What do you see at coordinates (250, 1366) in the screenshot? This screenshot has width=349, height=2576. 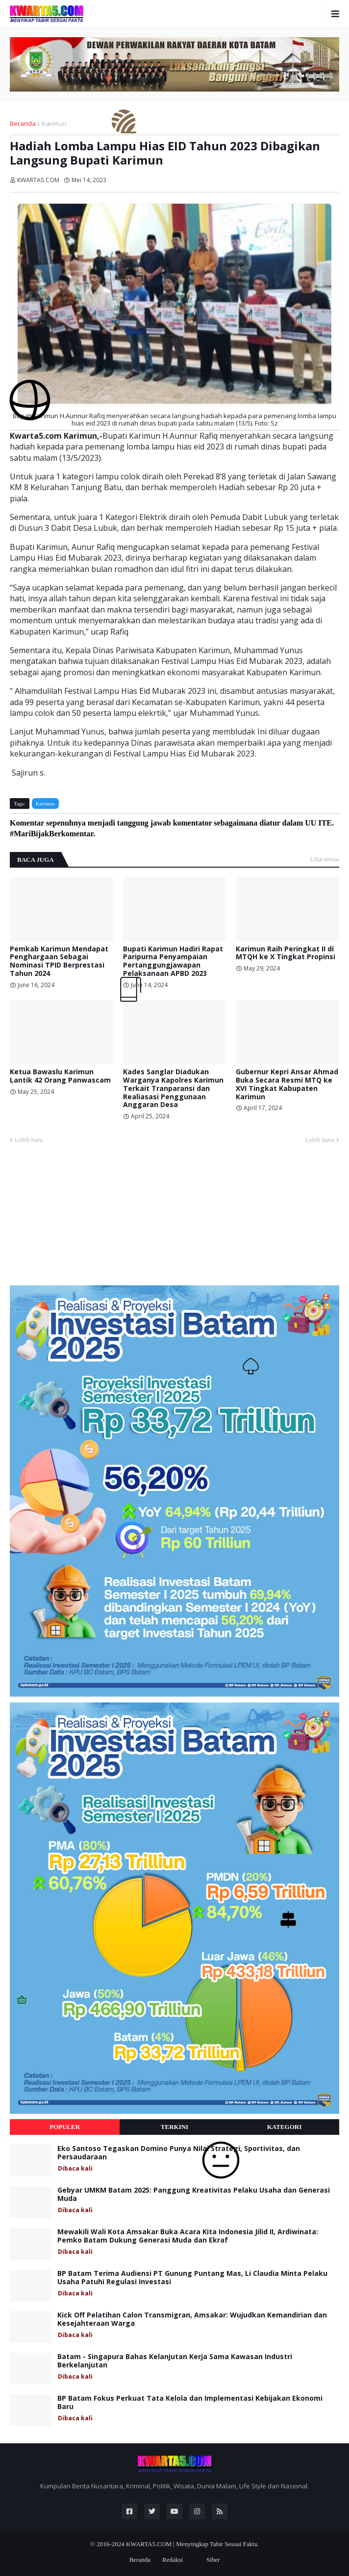 I see `spade suit symbol for card games` at bounding box center [250, 1366].